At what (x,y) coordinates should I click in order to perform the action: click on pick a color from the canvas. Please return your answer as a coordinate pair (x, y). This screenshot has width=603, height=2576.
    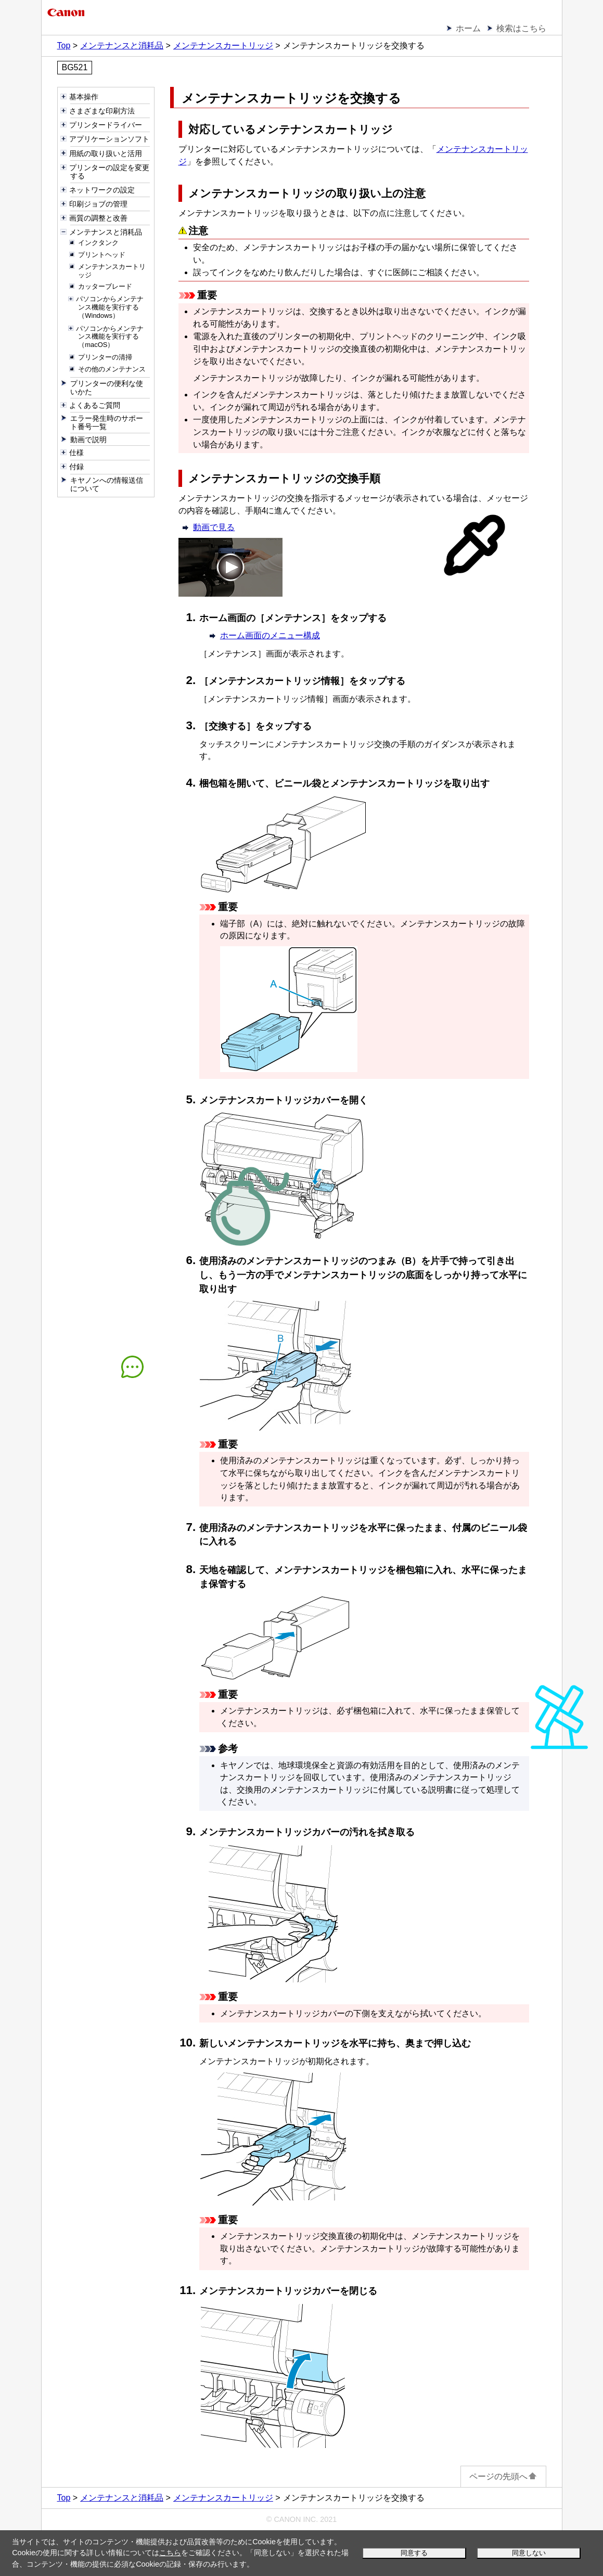
    Looking at the image, I should click on (474, 545).